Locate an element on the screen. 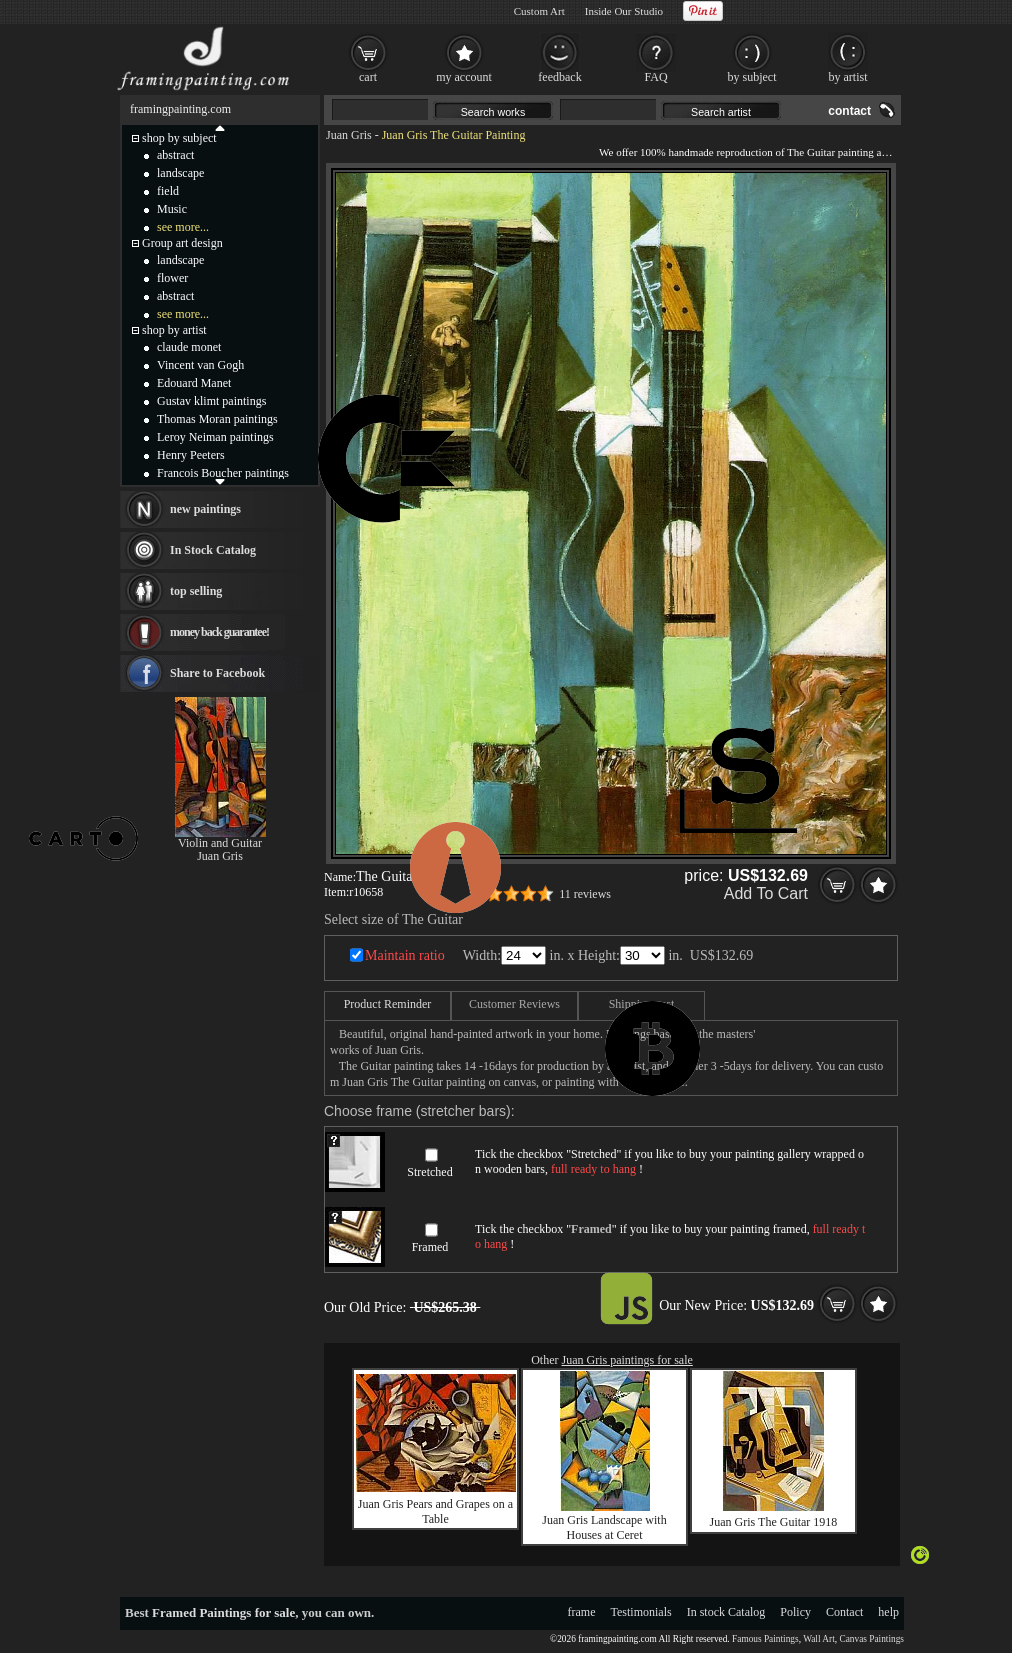  CARTO mapping platform logo is located at coordinates (83, 838).